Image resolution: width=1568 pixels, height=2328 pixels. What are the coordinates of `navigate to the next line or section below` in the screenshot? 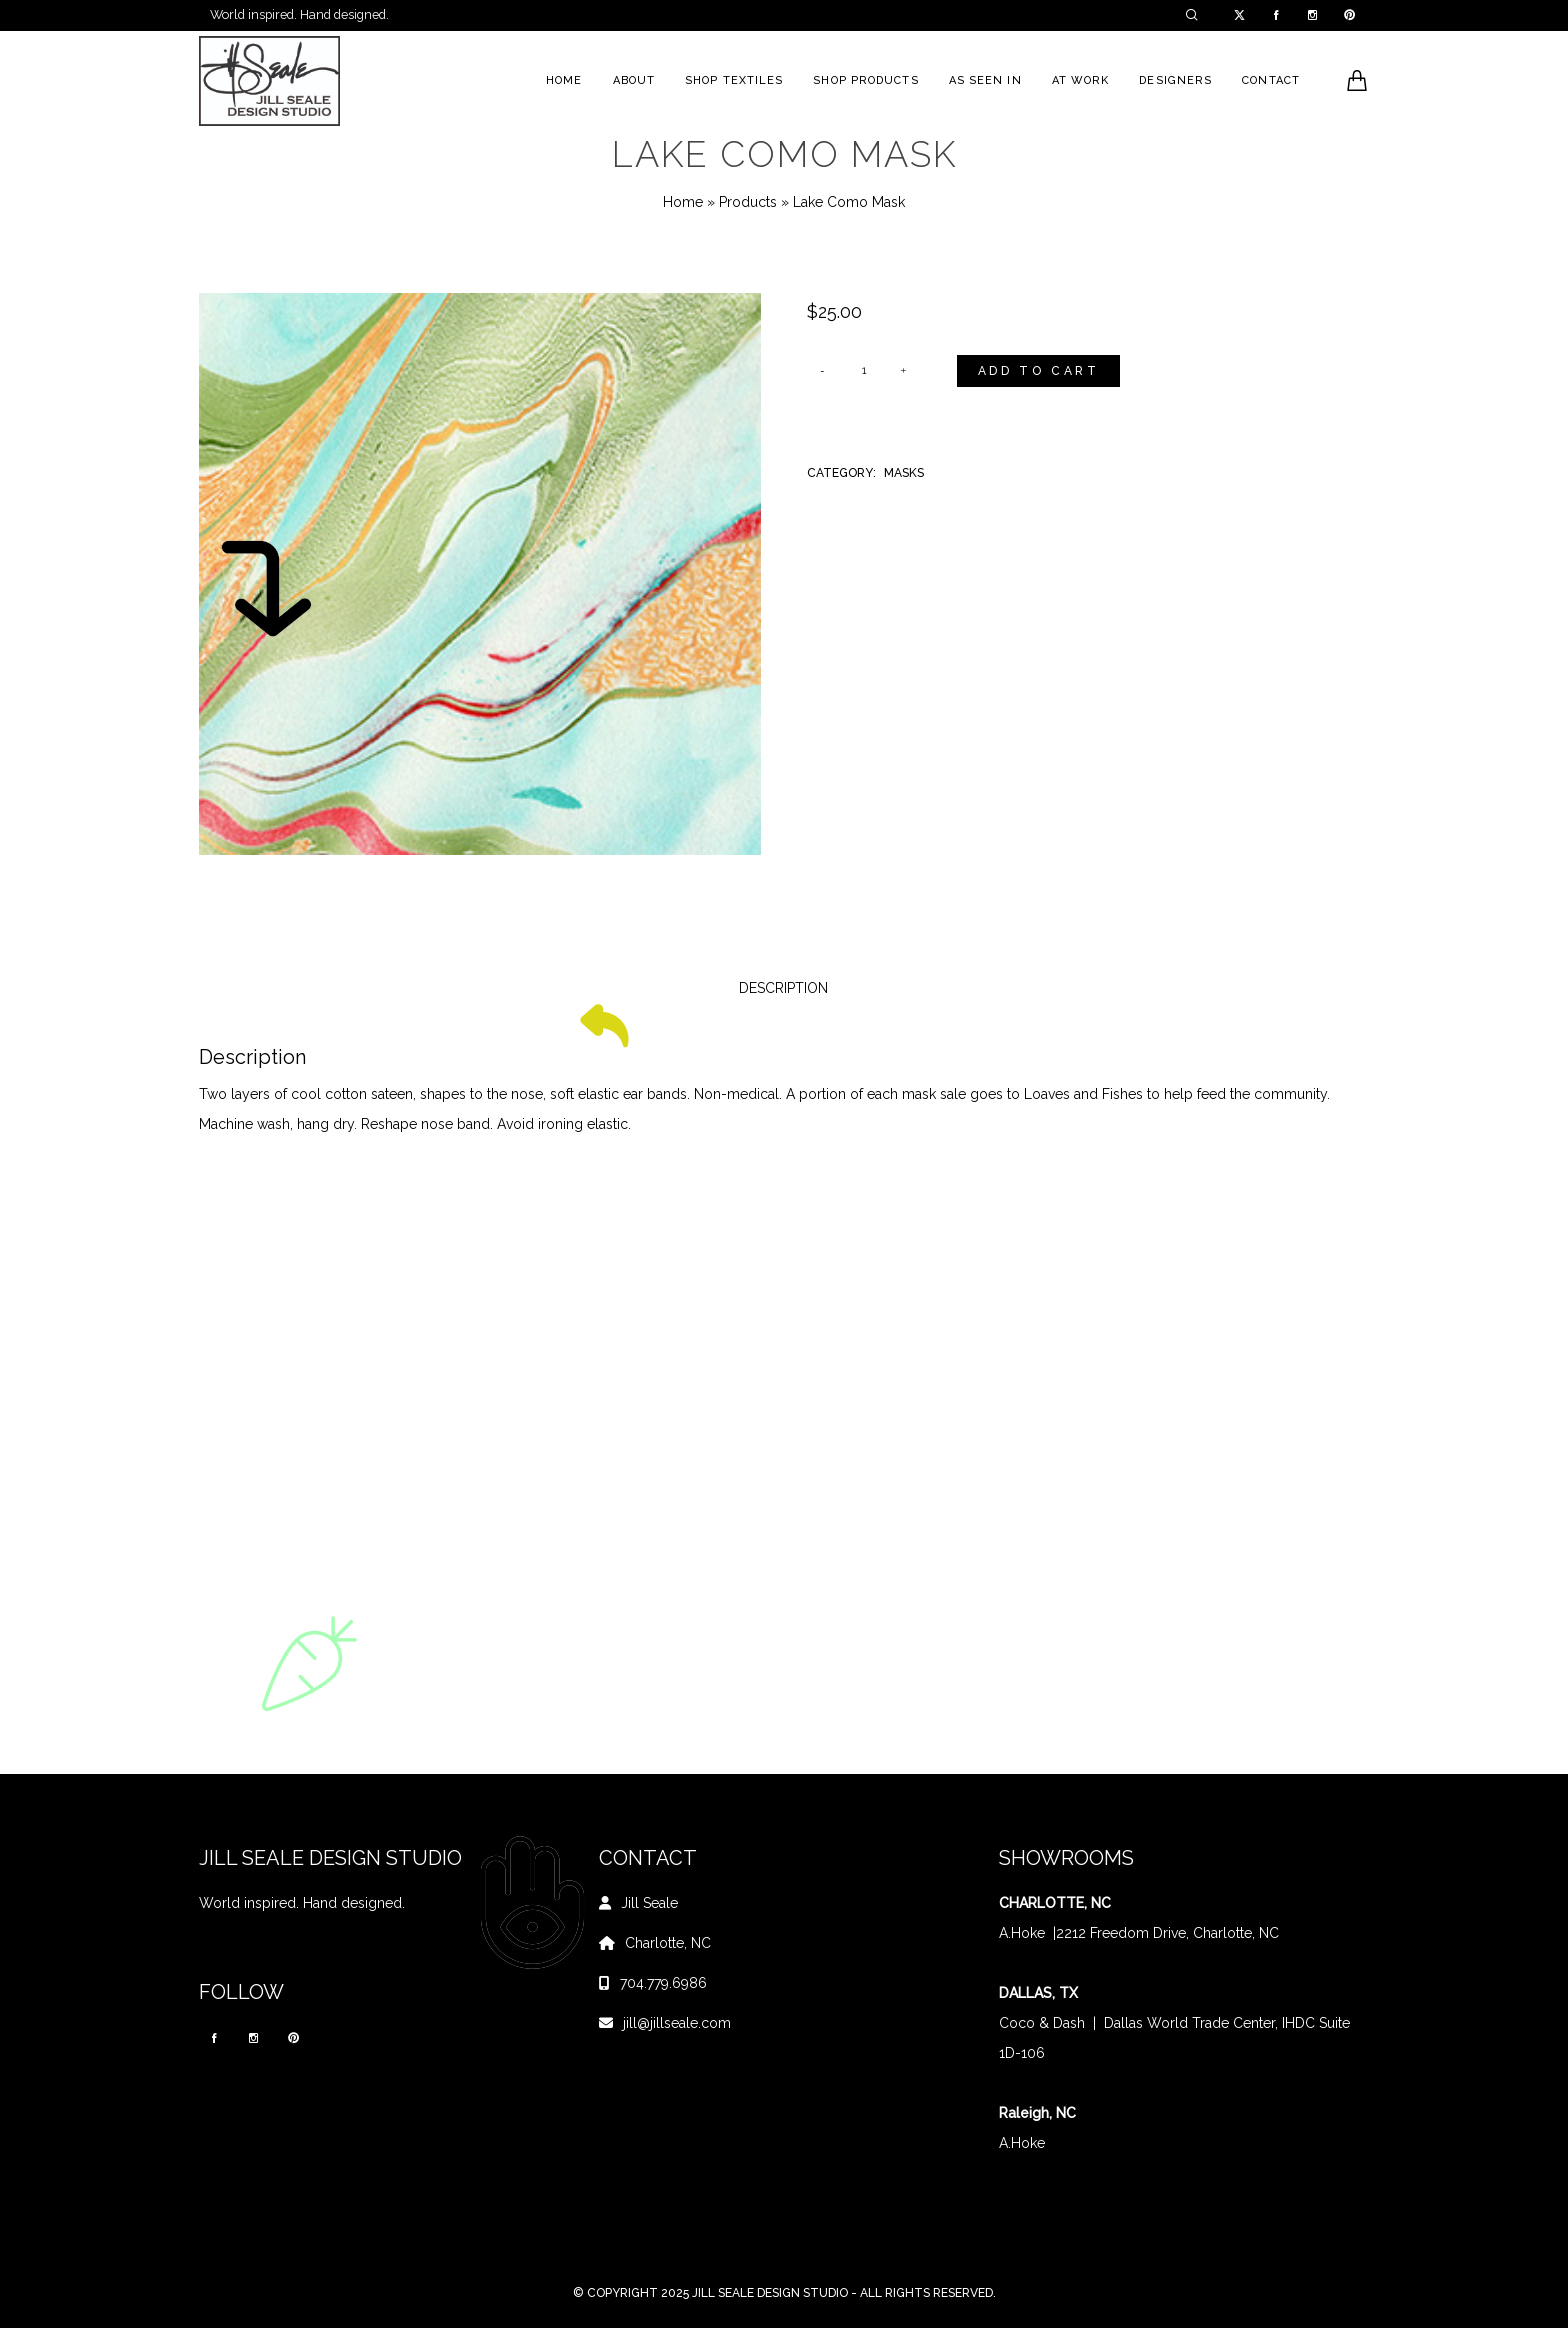 It's located at (266, 585).